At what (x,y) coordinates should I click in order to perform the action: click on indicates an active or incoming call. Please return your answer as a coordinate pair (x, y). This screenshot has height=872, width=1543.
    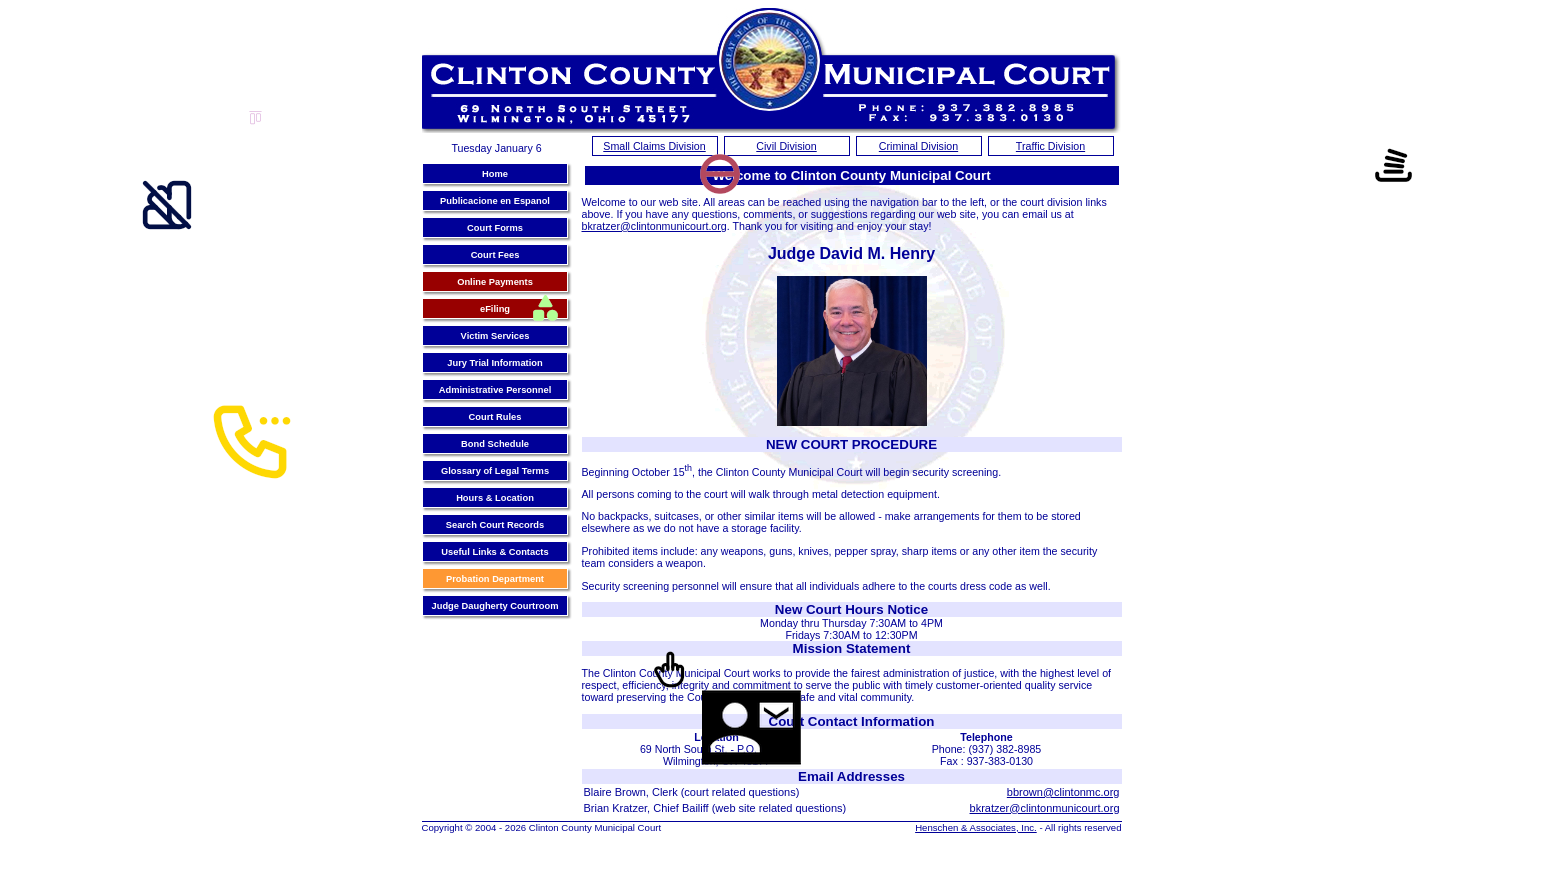
    Looking at the image, I should click on (252, 440).